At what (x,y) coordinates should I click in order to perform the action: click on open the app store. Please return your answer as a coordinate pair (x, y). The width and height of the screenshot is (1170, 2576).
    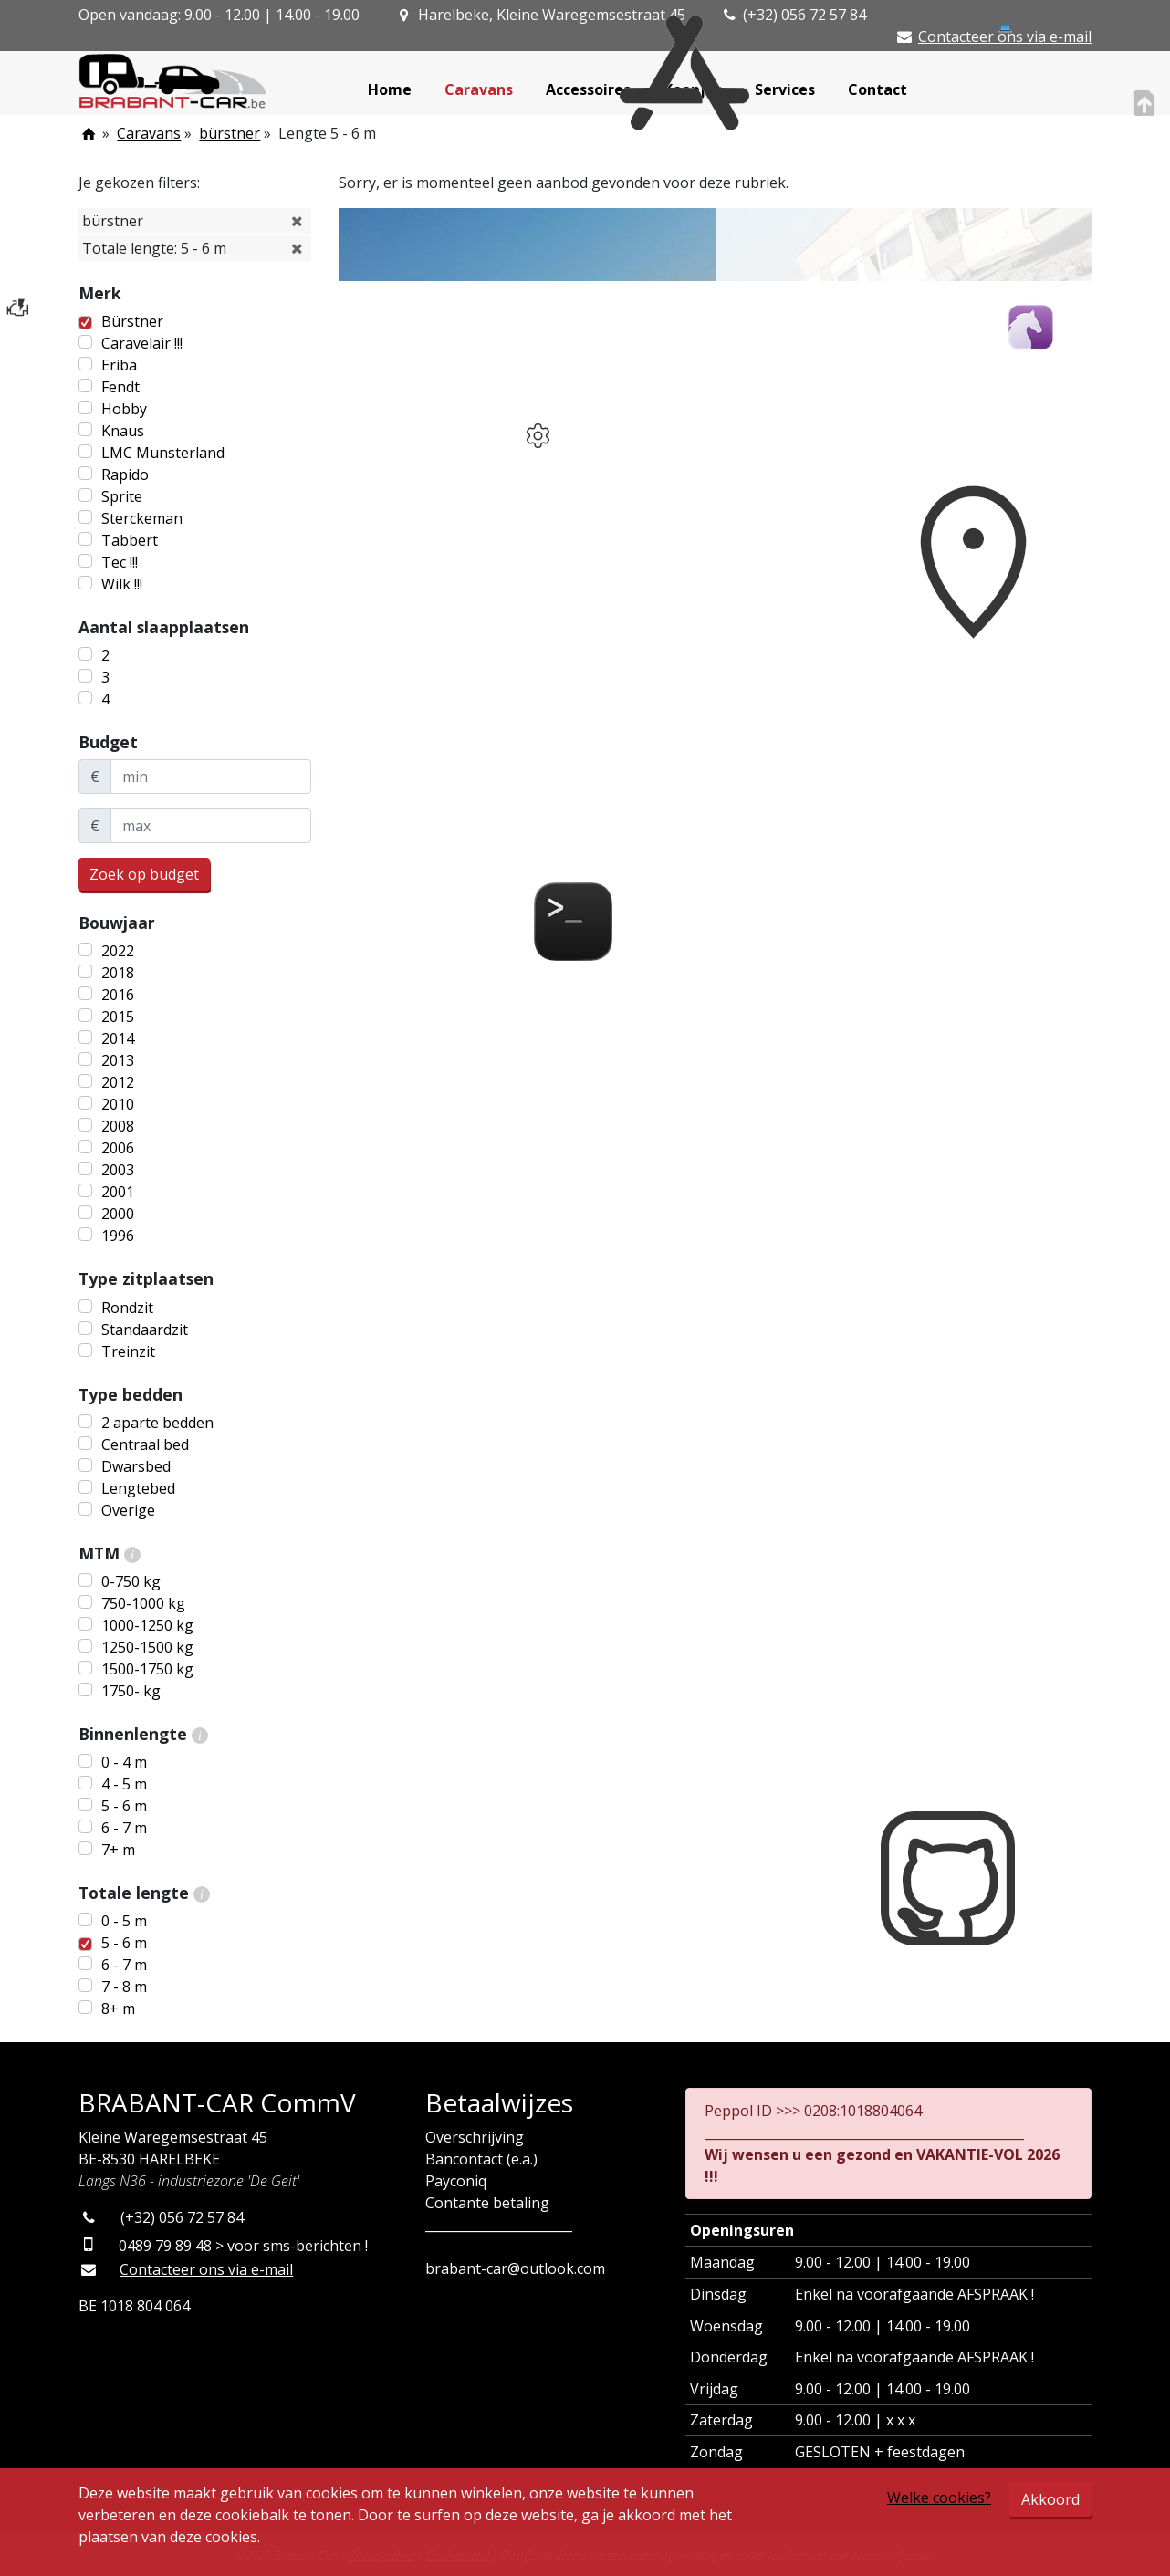
    Looking at the image, I should click on (684, 71).